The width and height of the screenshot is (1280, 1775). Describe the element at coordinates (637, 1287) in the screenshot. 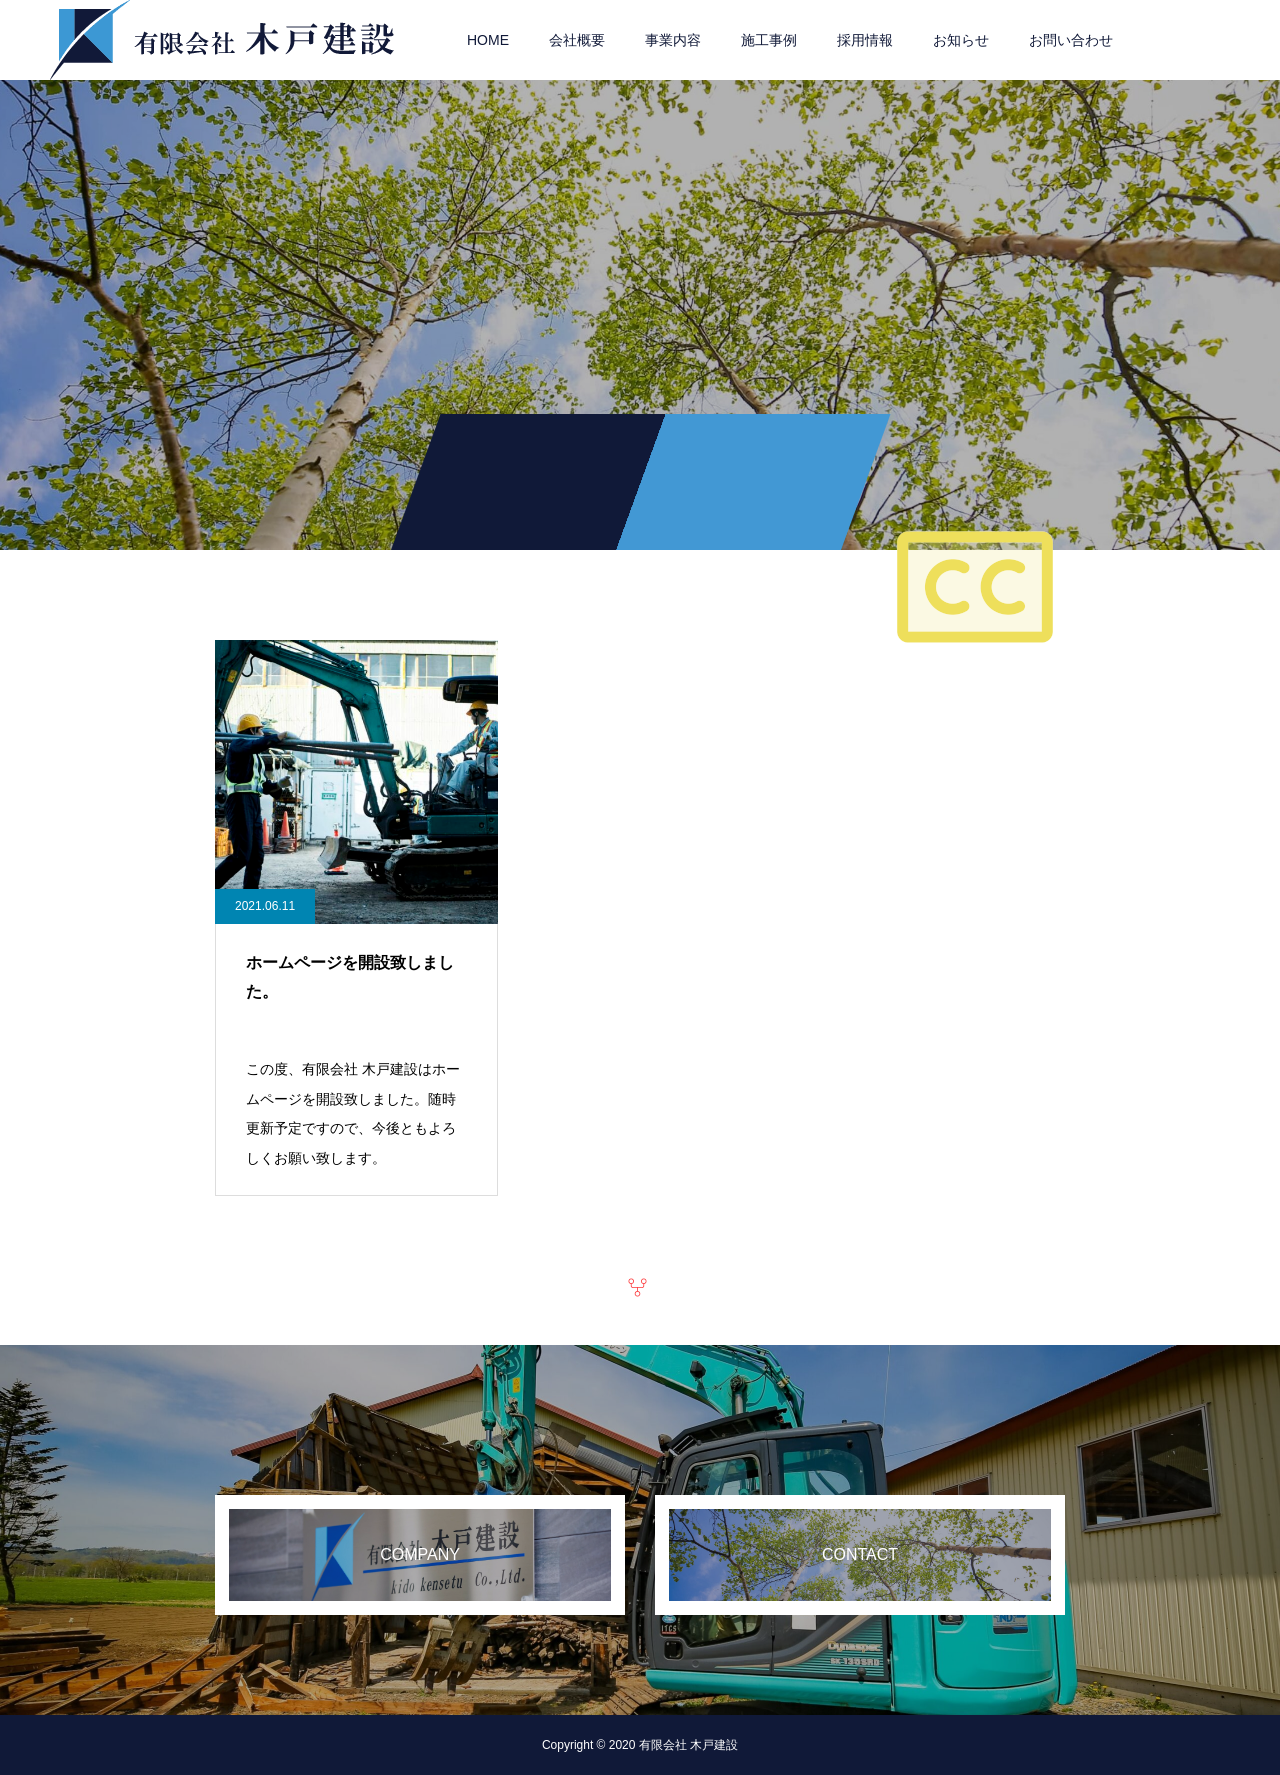

I see `fork a repository or branch` at that location.